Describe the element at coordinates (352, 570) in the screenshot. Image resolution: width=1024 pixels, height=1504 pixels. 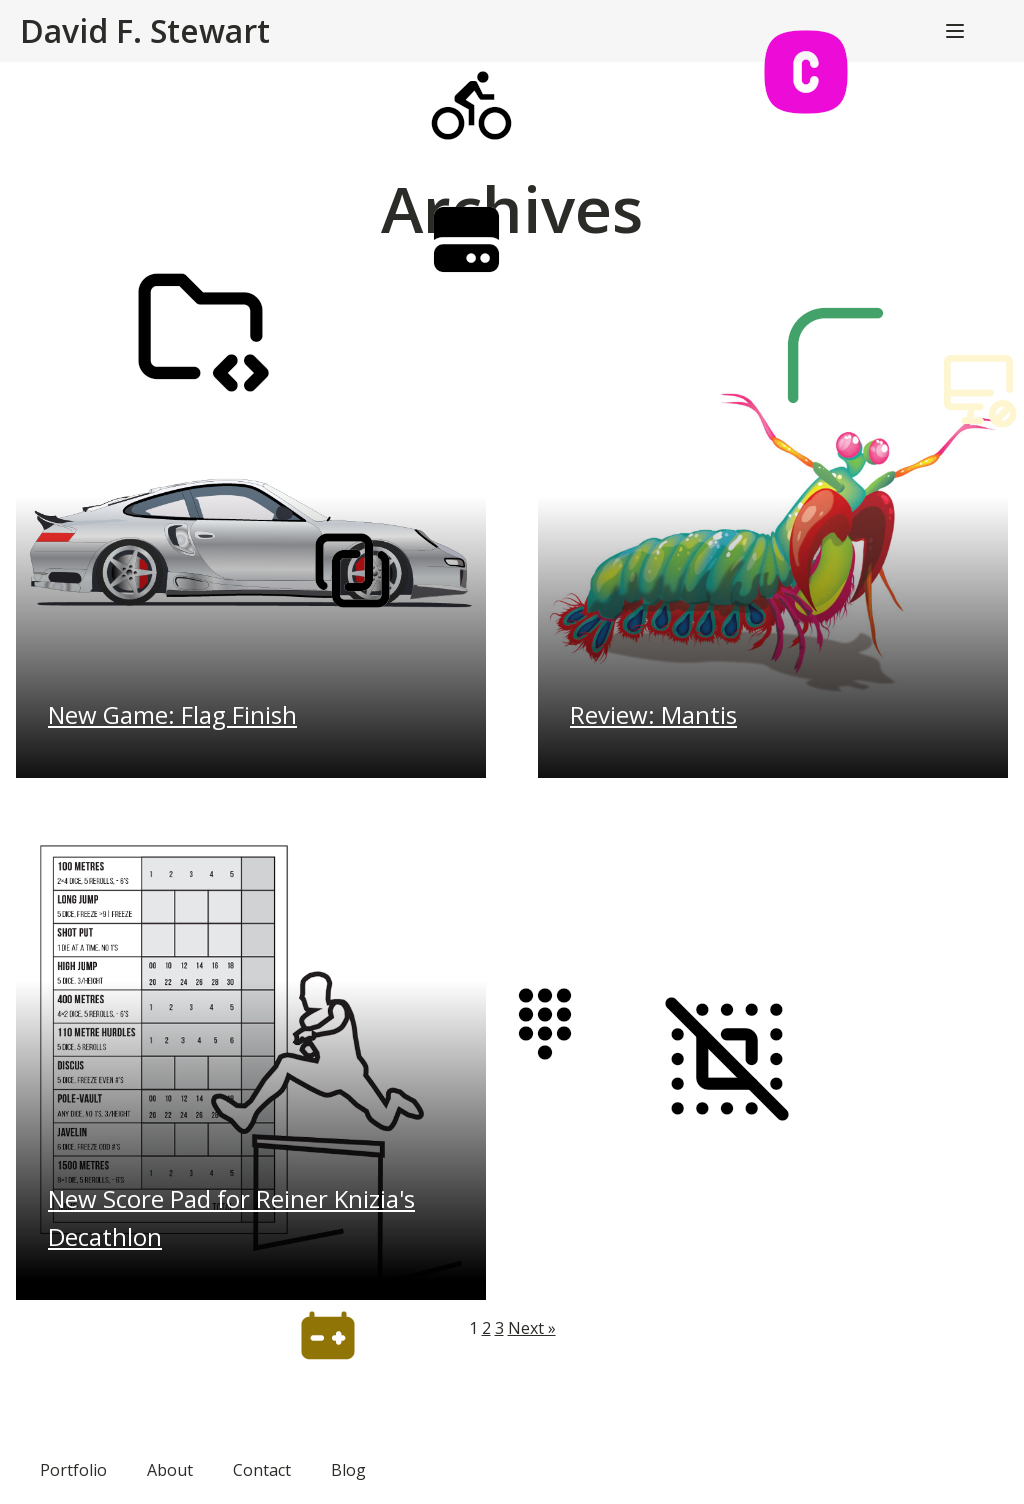
I see `view linked or connected layers` at that location.